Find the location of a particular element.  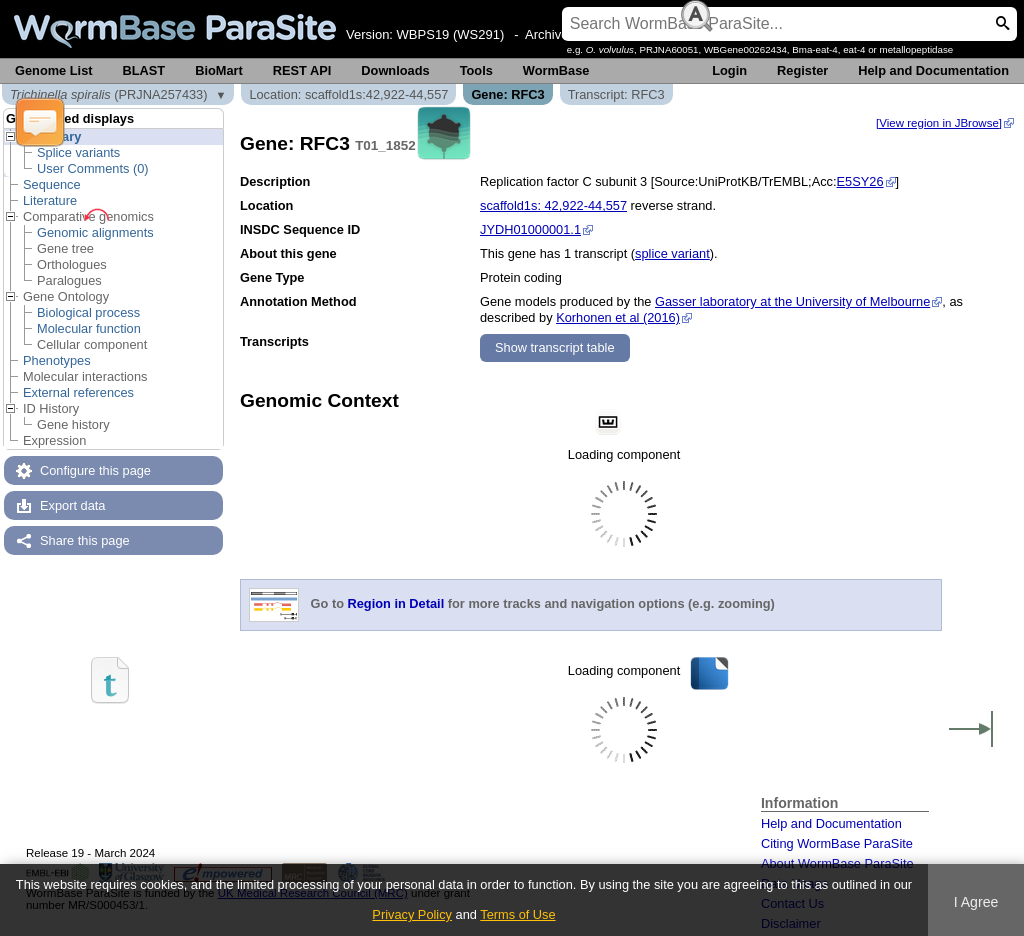

open wootility keyboard configuration app is located at coordinates (608, 422).